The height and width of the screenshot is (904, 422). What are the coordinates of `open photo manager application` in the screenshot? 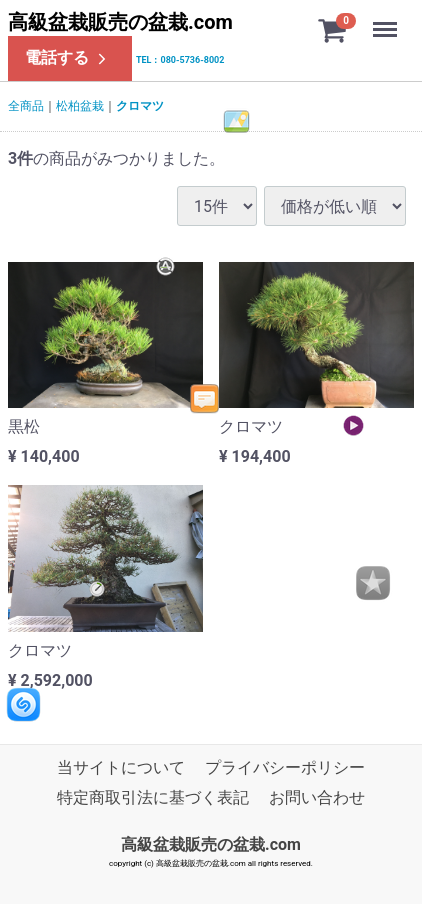 It's located at (236, 121).